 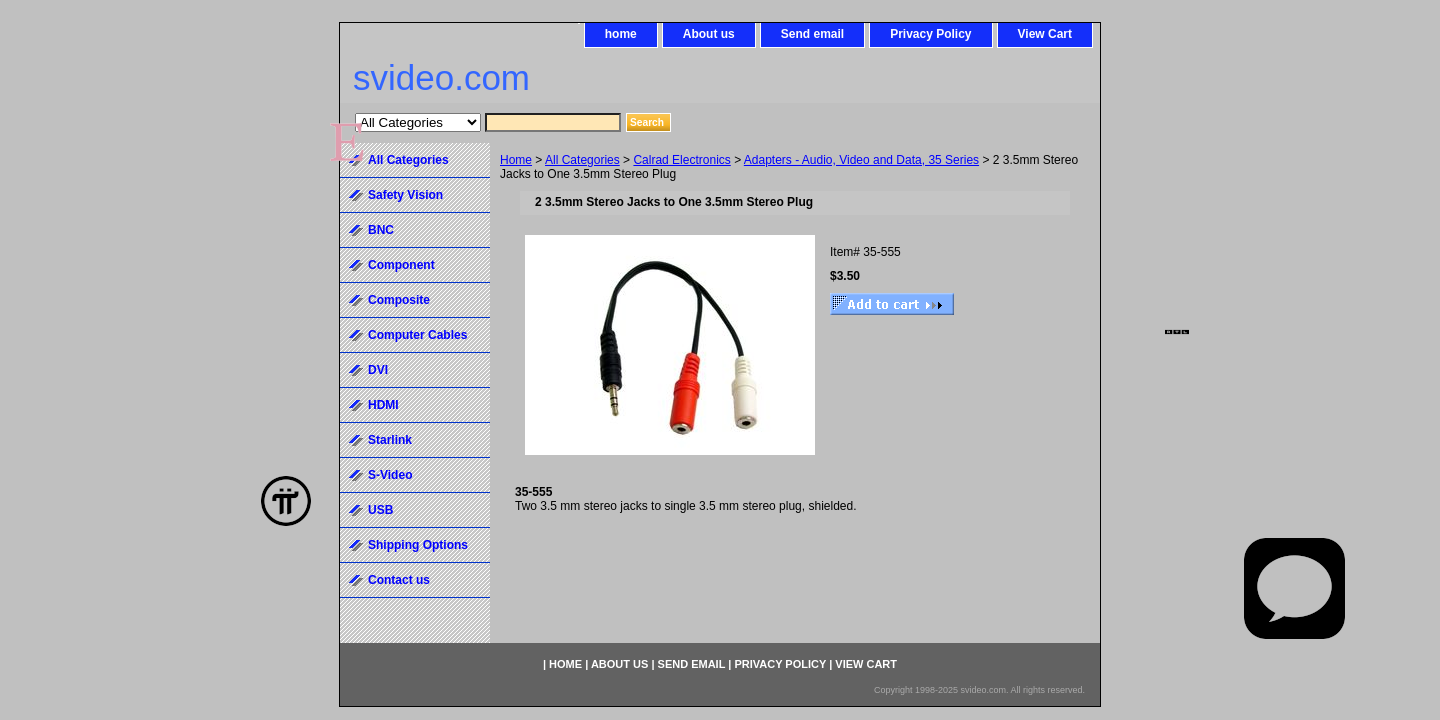 I want to click on open the Etsy app or website, so click(x=347, y=142).